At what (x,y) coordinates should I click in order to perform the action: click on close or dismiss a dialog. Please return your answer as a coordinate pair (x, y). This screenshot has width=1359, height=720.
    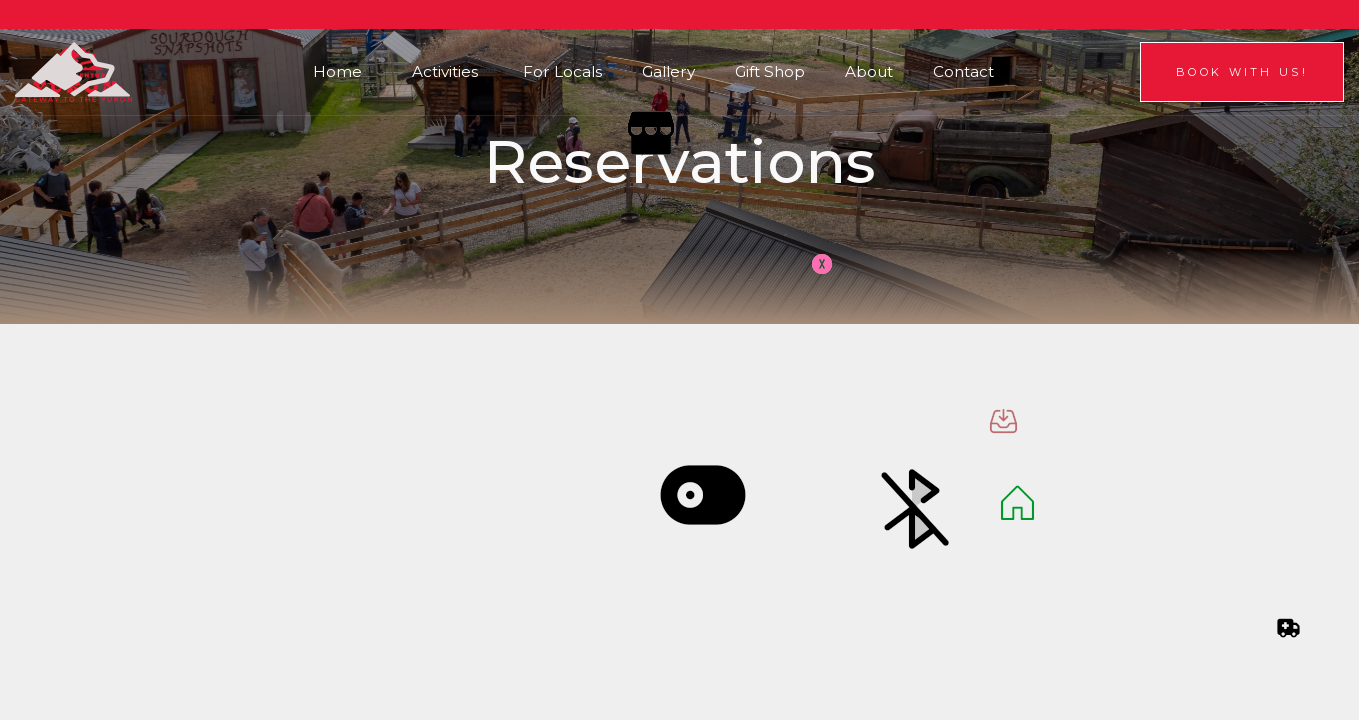
    Looking at the image, I should click on (822, 264).